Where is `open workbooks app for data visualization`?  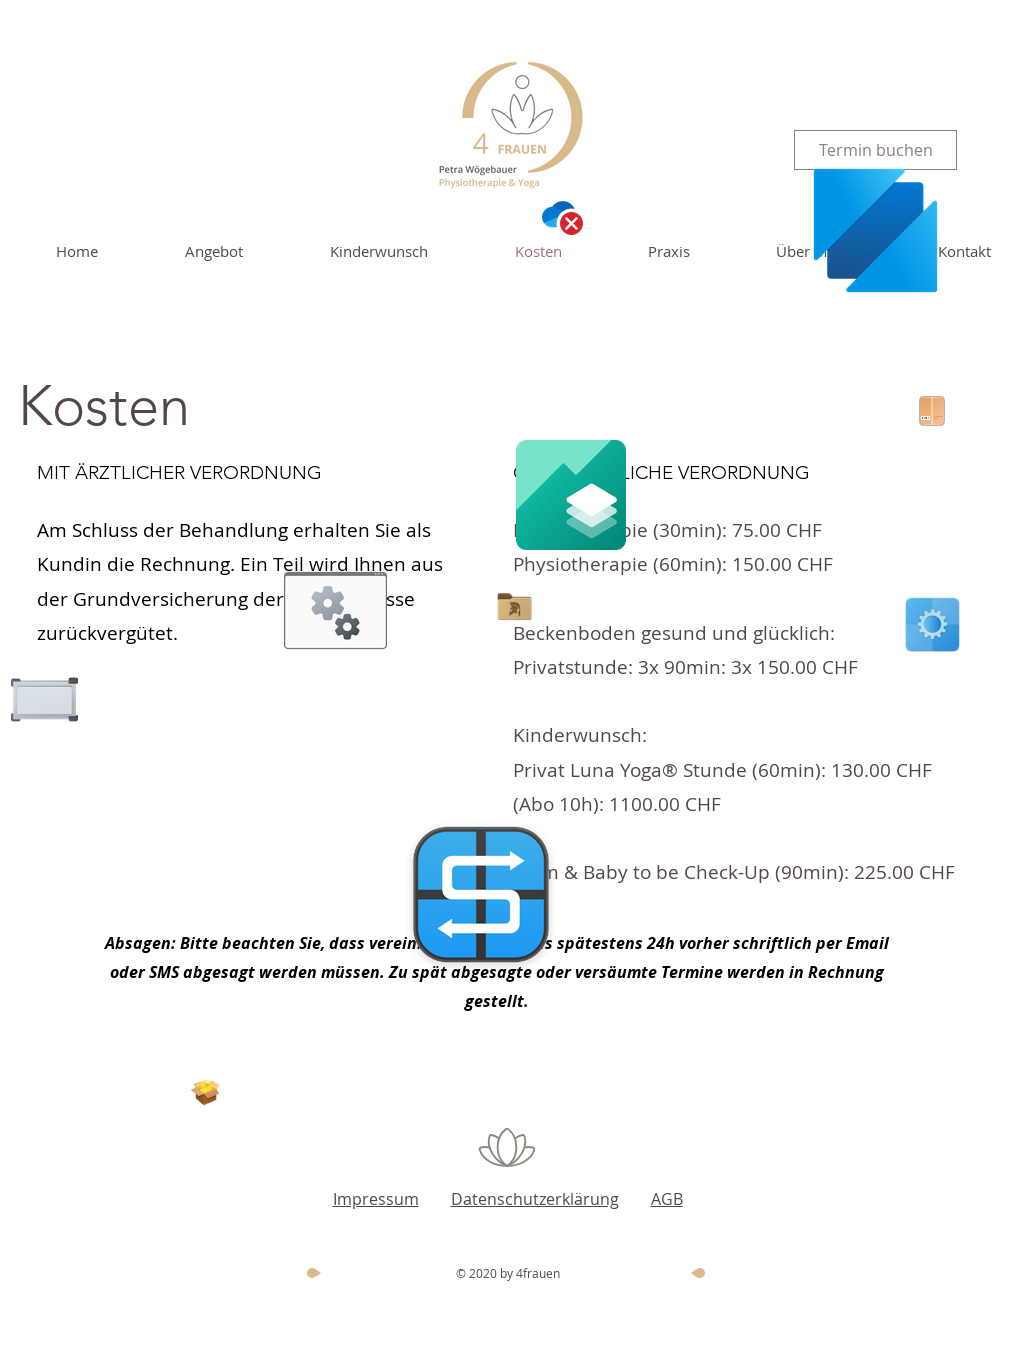
open workbooks app for data visualization is located at coordinates (571, 495).